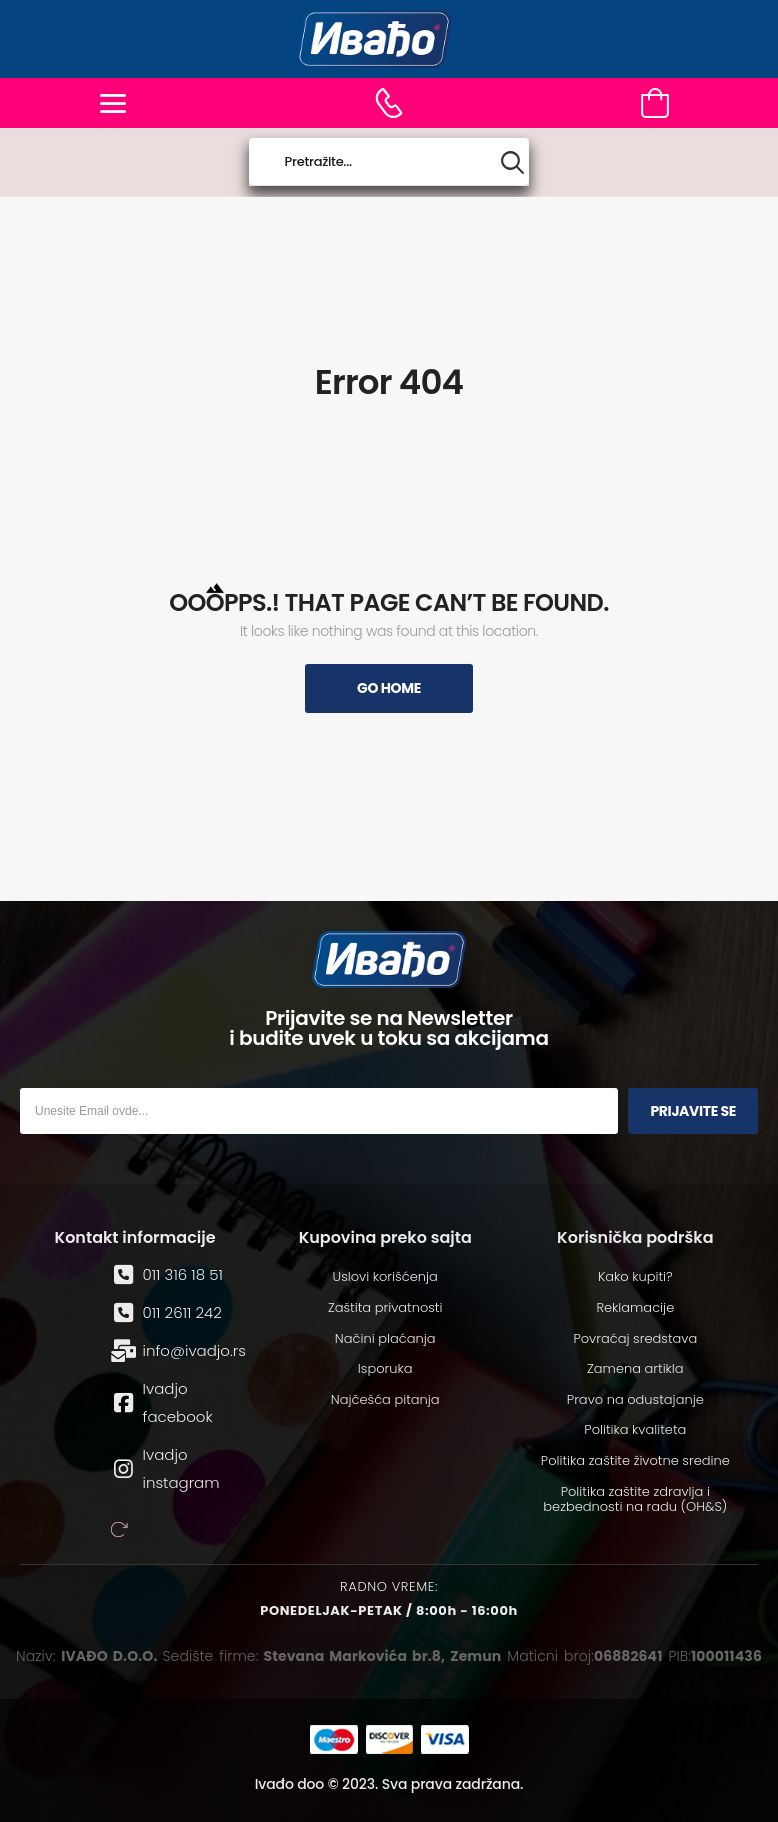 The image size is (778, 1822). Describe the element at coordinates (215, 588) in the screenshot. I see `filter photos by landscape or mountain scenery` at that location.